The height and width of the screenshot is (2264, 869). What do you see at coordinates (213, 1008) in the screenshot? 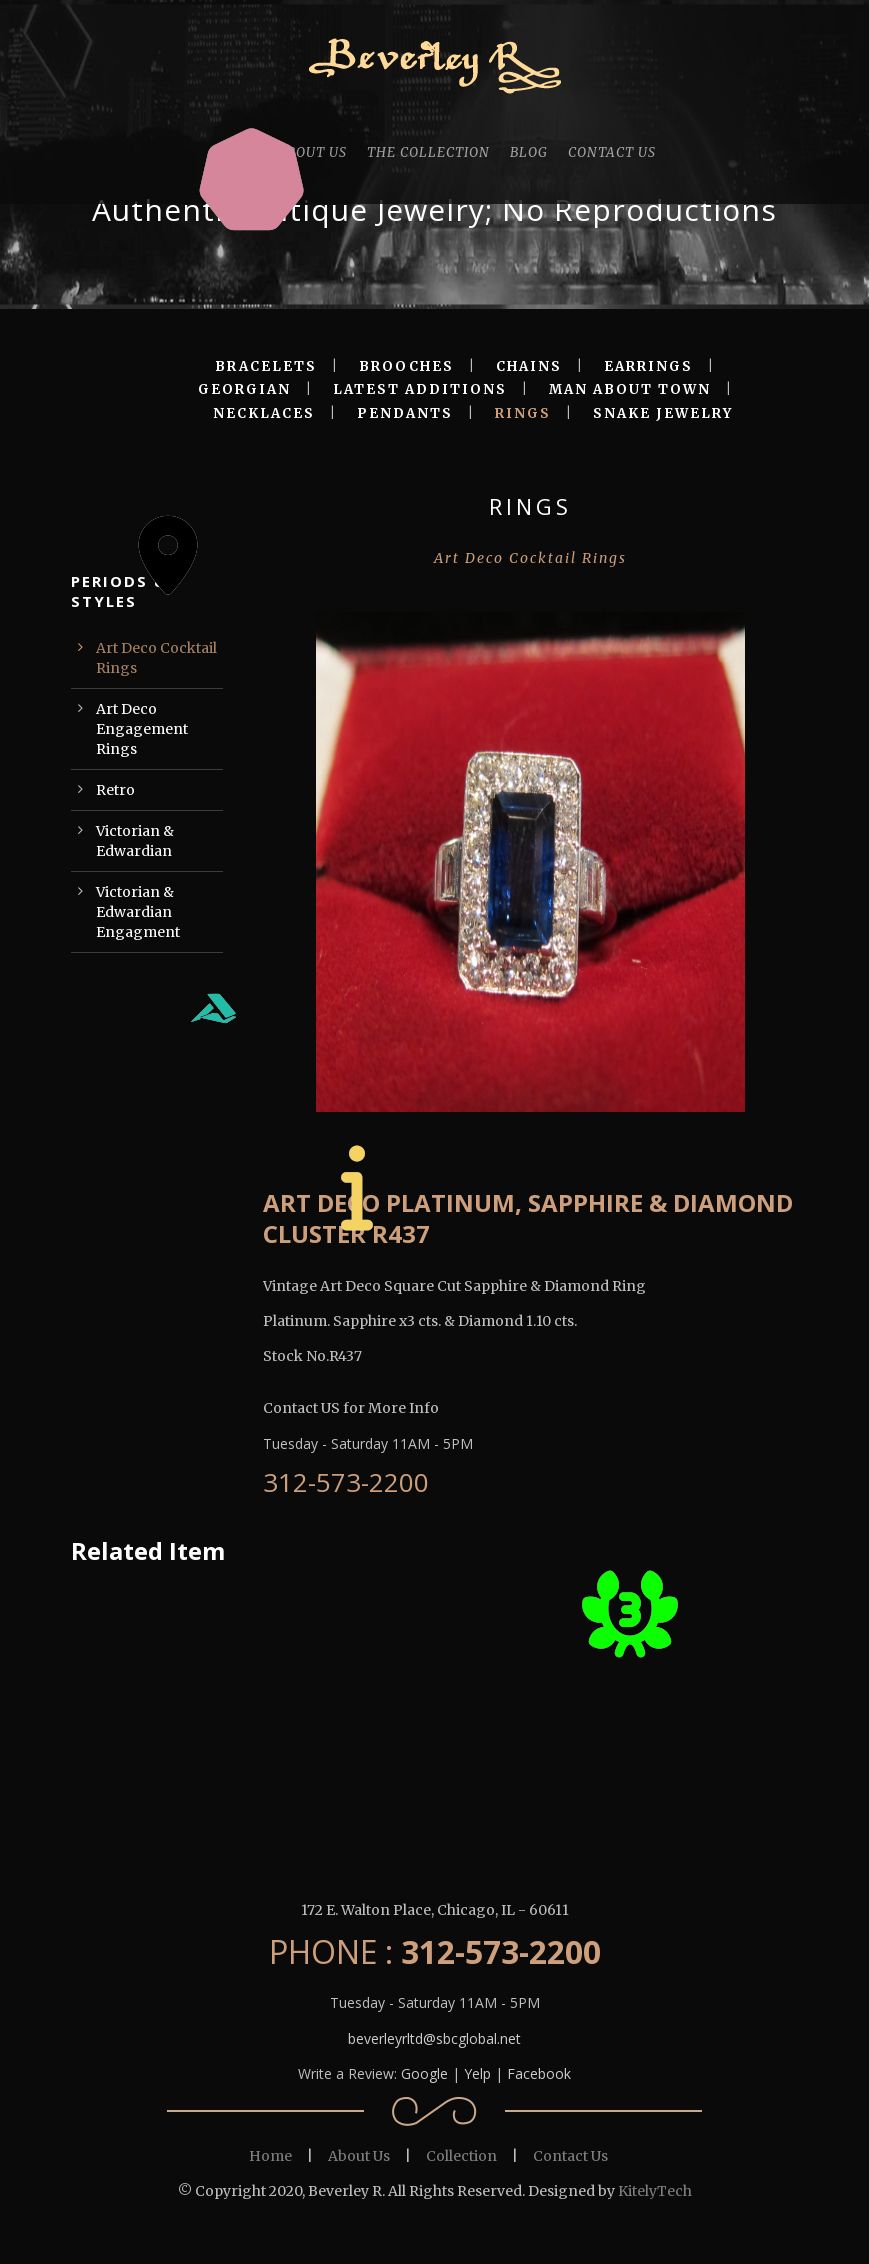
I see `accusoft company logo` at bounding box center [213, 1008].